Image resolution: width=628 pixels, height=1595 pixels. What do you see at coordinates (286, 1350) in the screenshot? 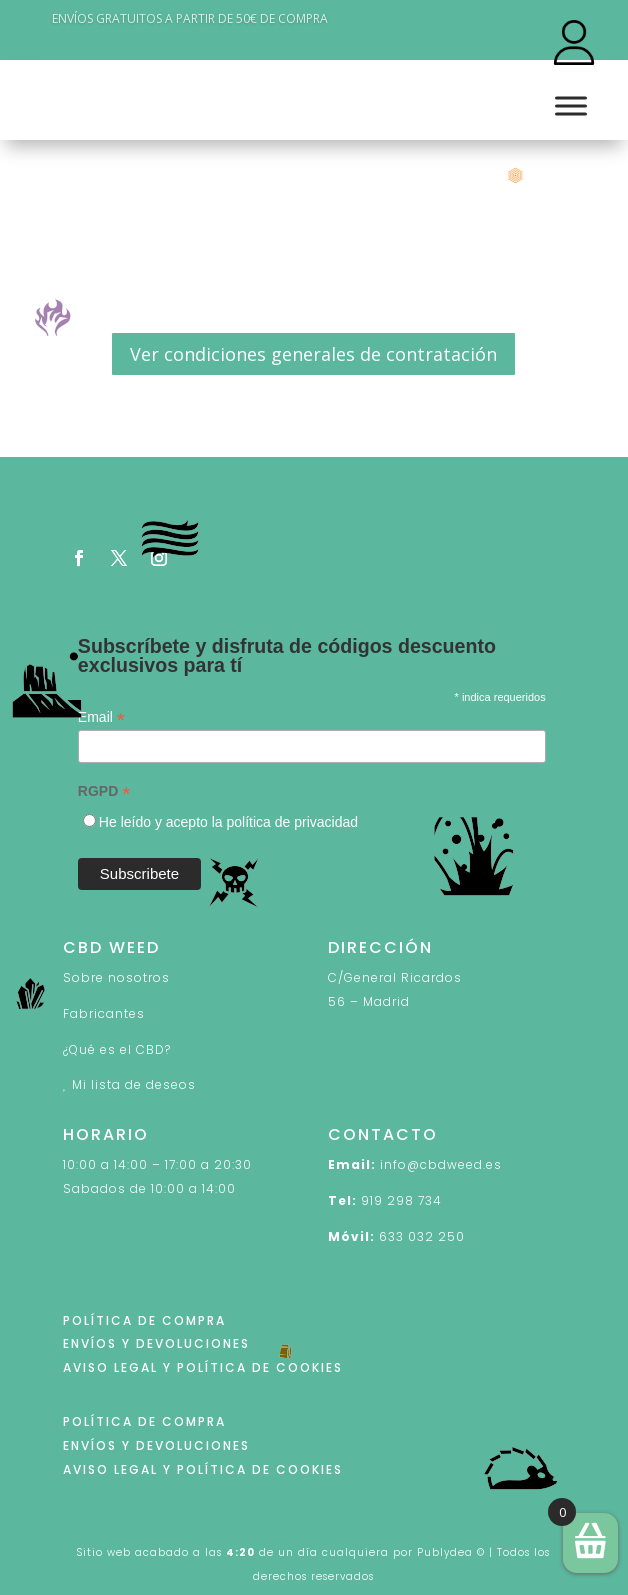
I see `view your takeout or delivery order` at bounding box center [286, 1350].